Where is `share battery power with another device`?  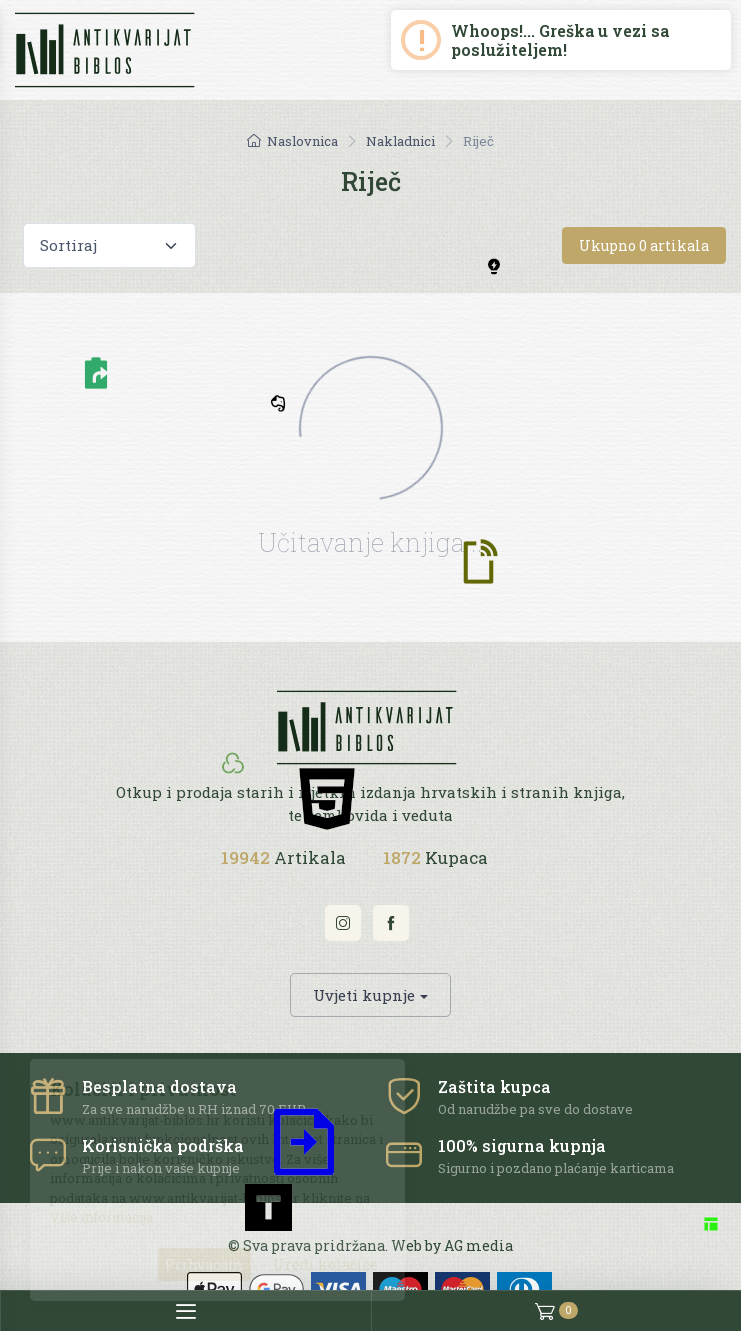 share battery power with another device is located at coordinates (96, 373).